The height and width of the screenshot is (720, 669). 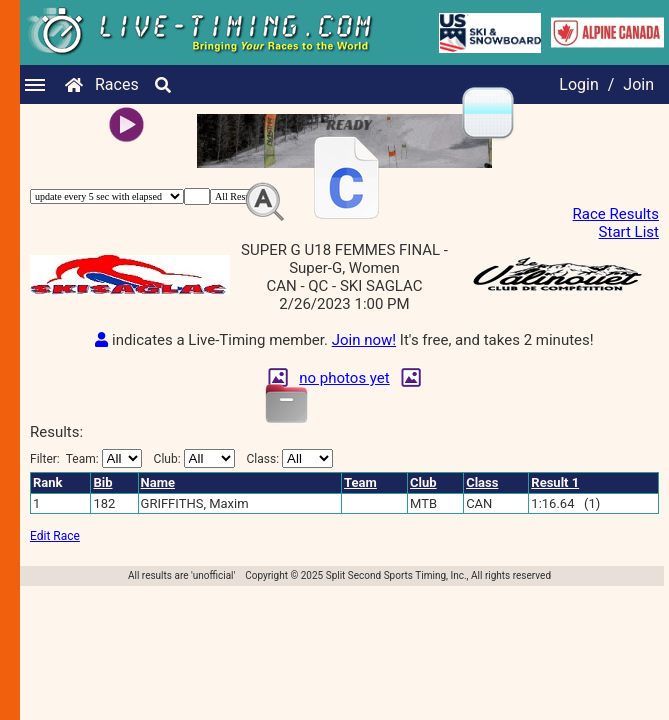 I want to click on indicates video content or media files, so click(x=126, y=124).